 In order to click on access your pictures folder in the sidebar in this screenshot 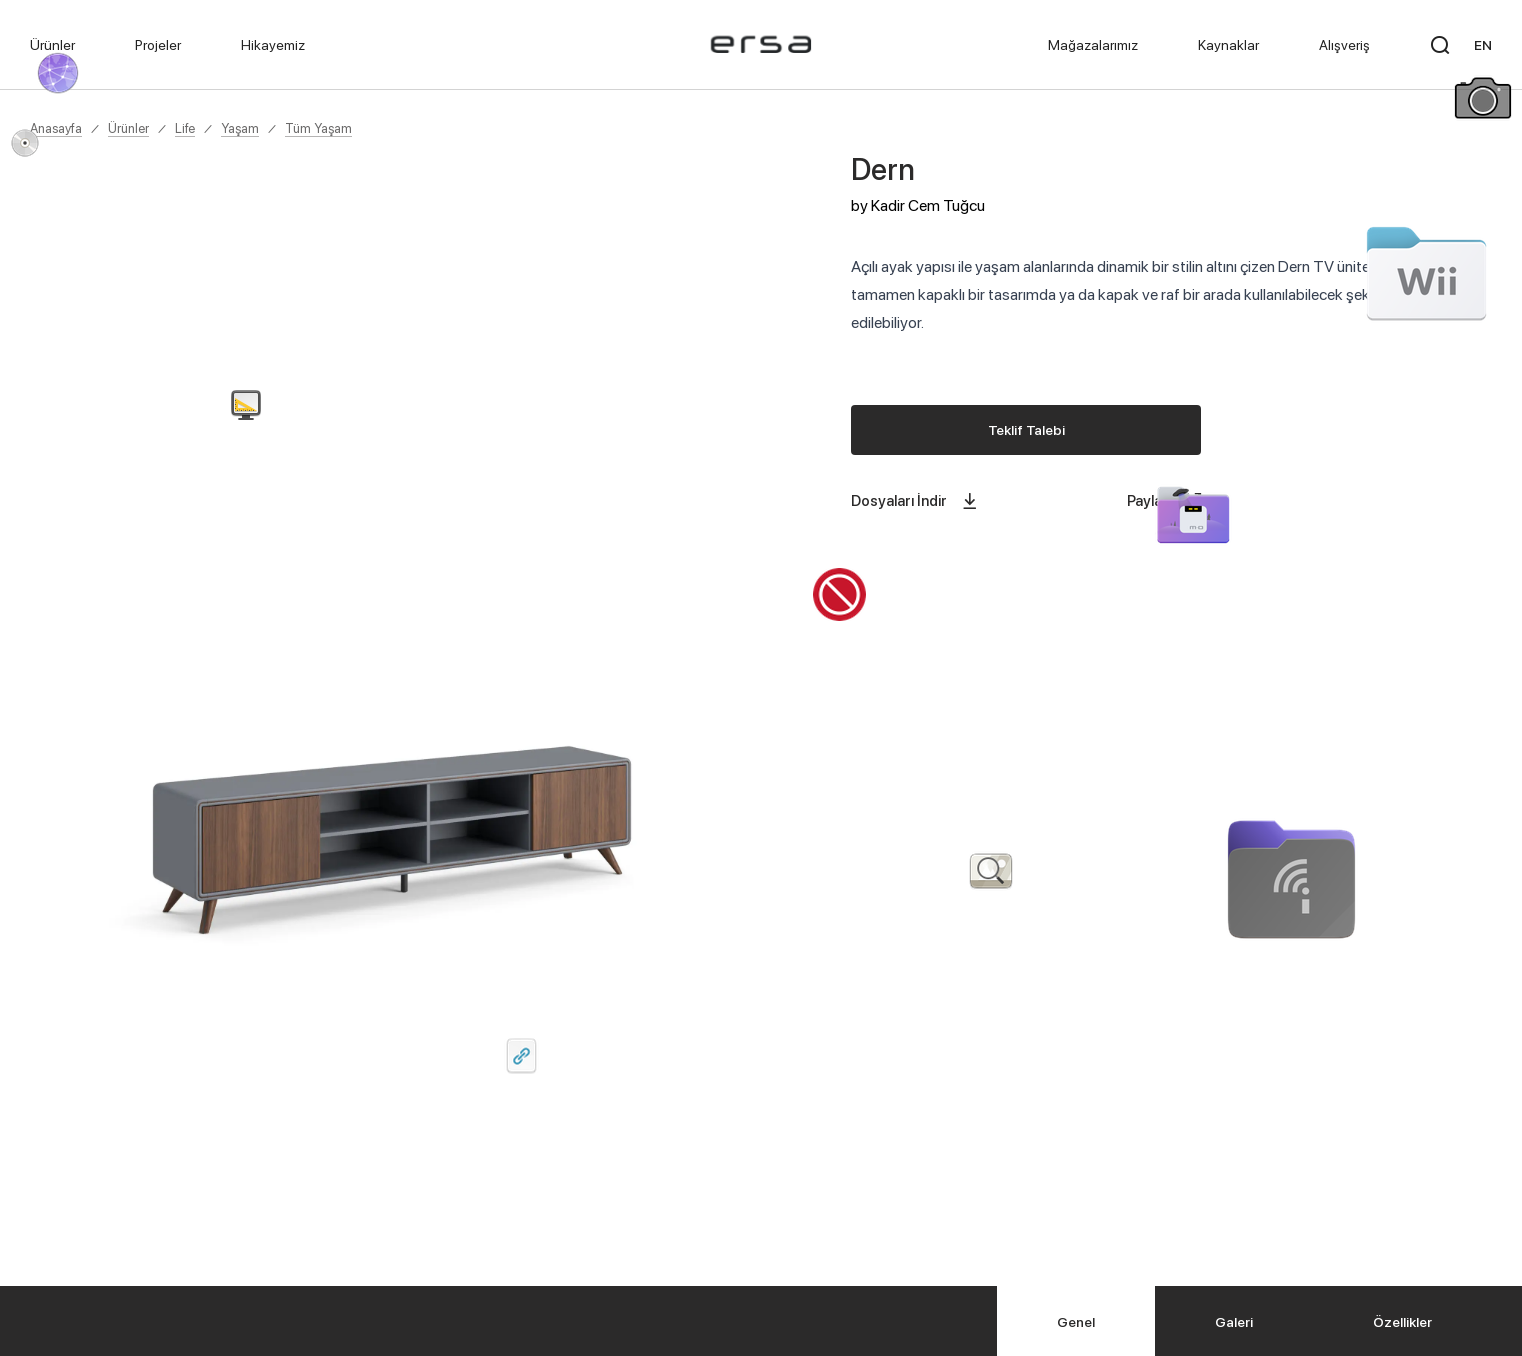, I will do `click(1483, 98)`.